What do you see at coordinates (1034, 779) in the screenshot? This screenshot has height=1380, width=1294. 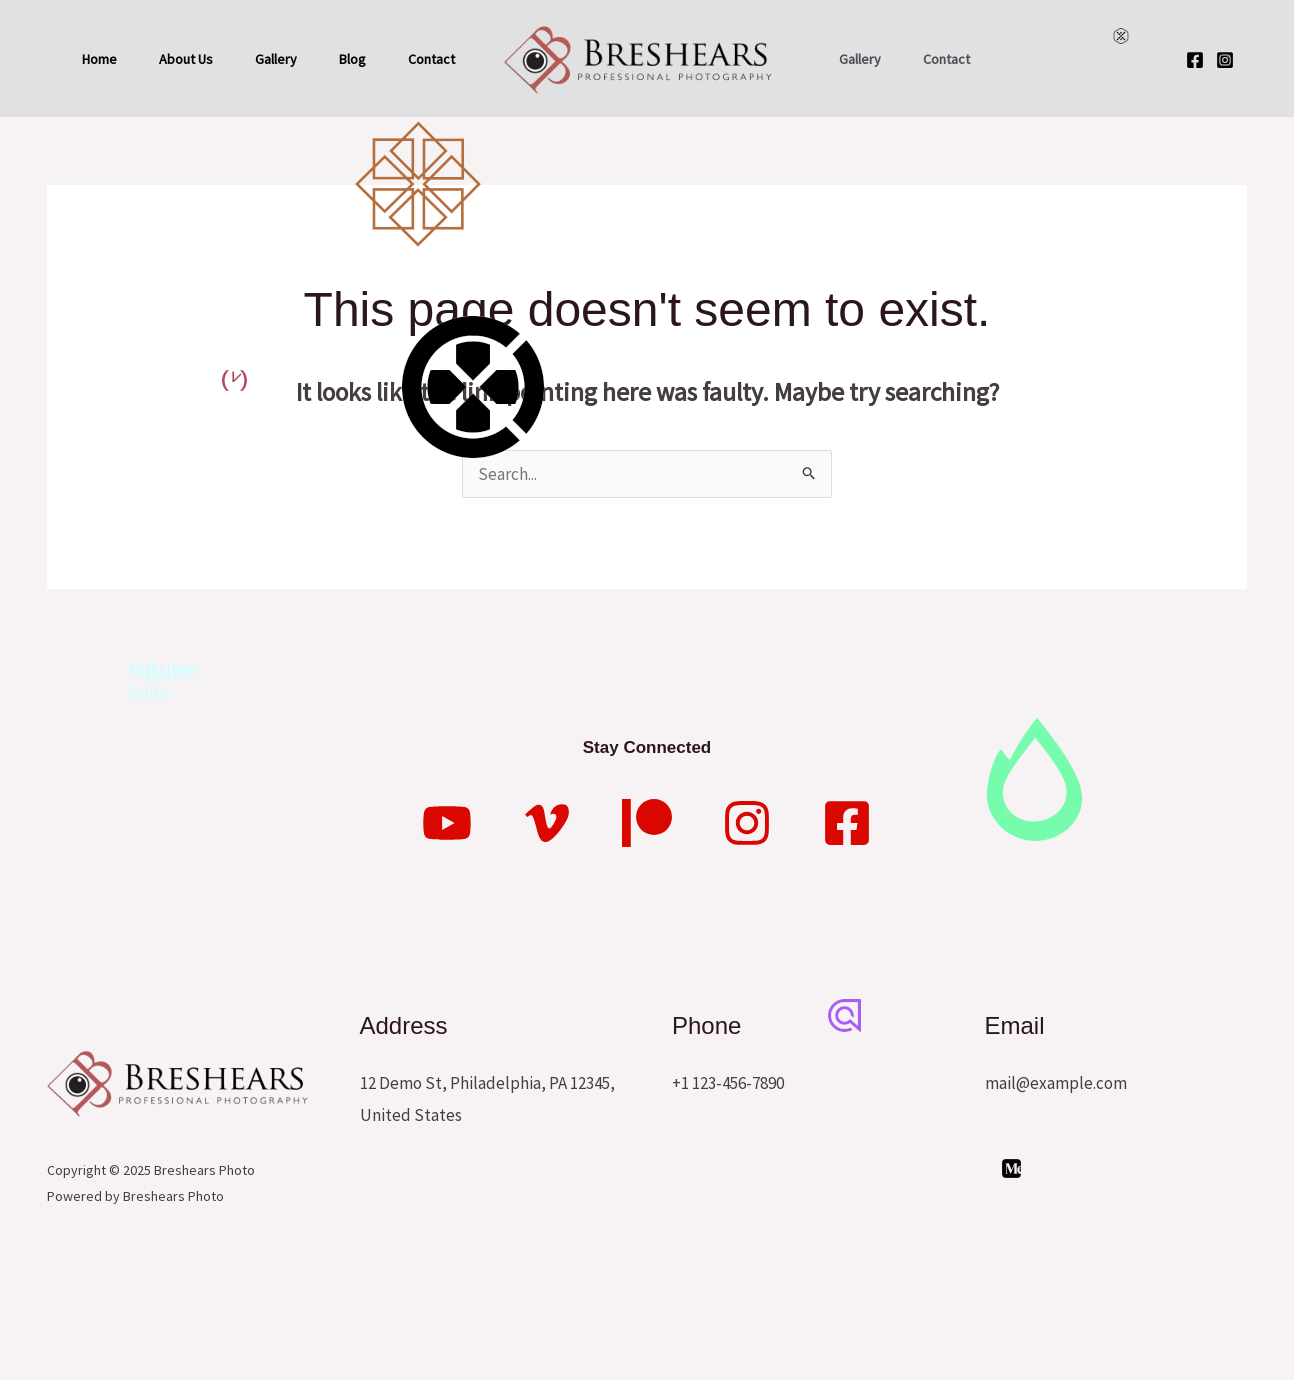 I see `hono web framework logo` at bounding box center [1034, 779].